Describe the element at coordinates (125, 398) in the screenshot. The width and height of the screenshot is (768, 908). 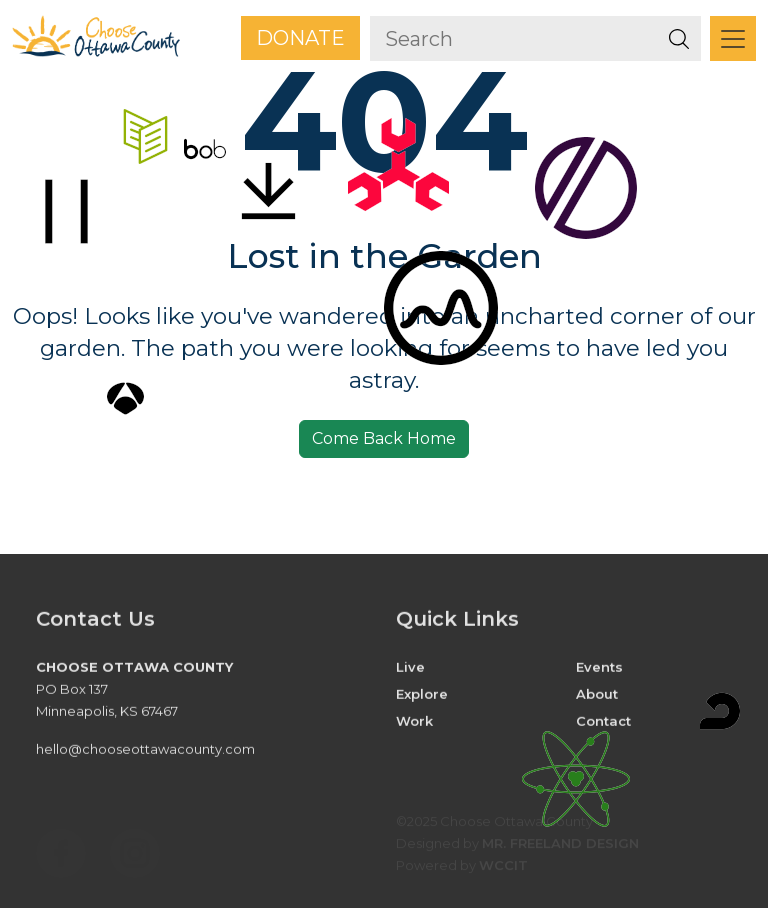
I see `open the Antena 3 app` at that location.